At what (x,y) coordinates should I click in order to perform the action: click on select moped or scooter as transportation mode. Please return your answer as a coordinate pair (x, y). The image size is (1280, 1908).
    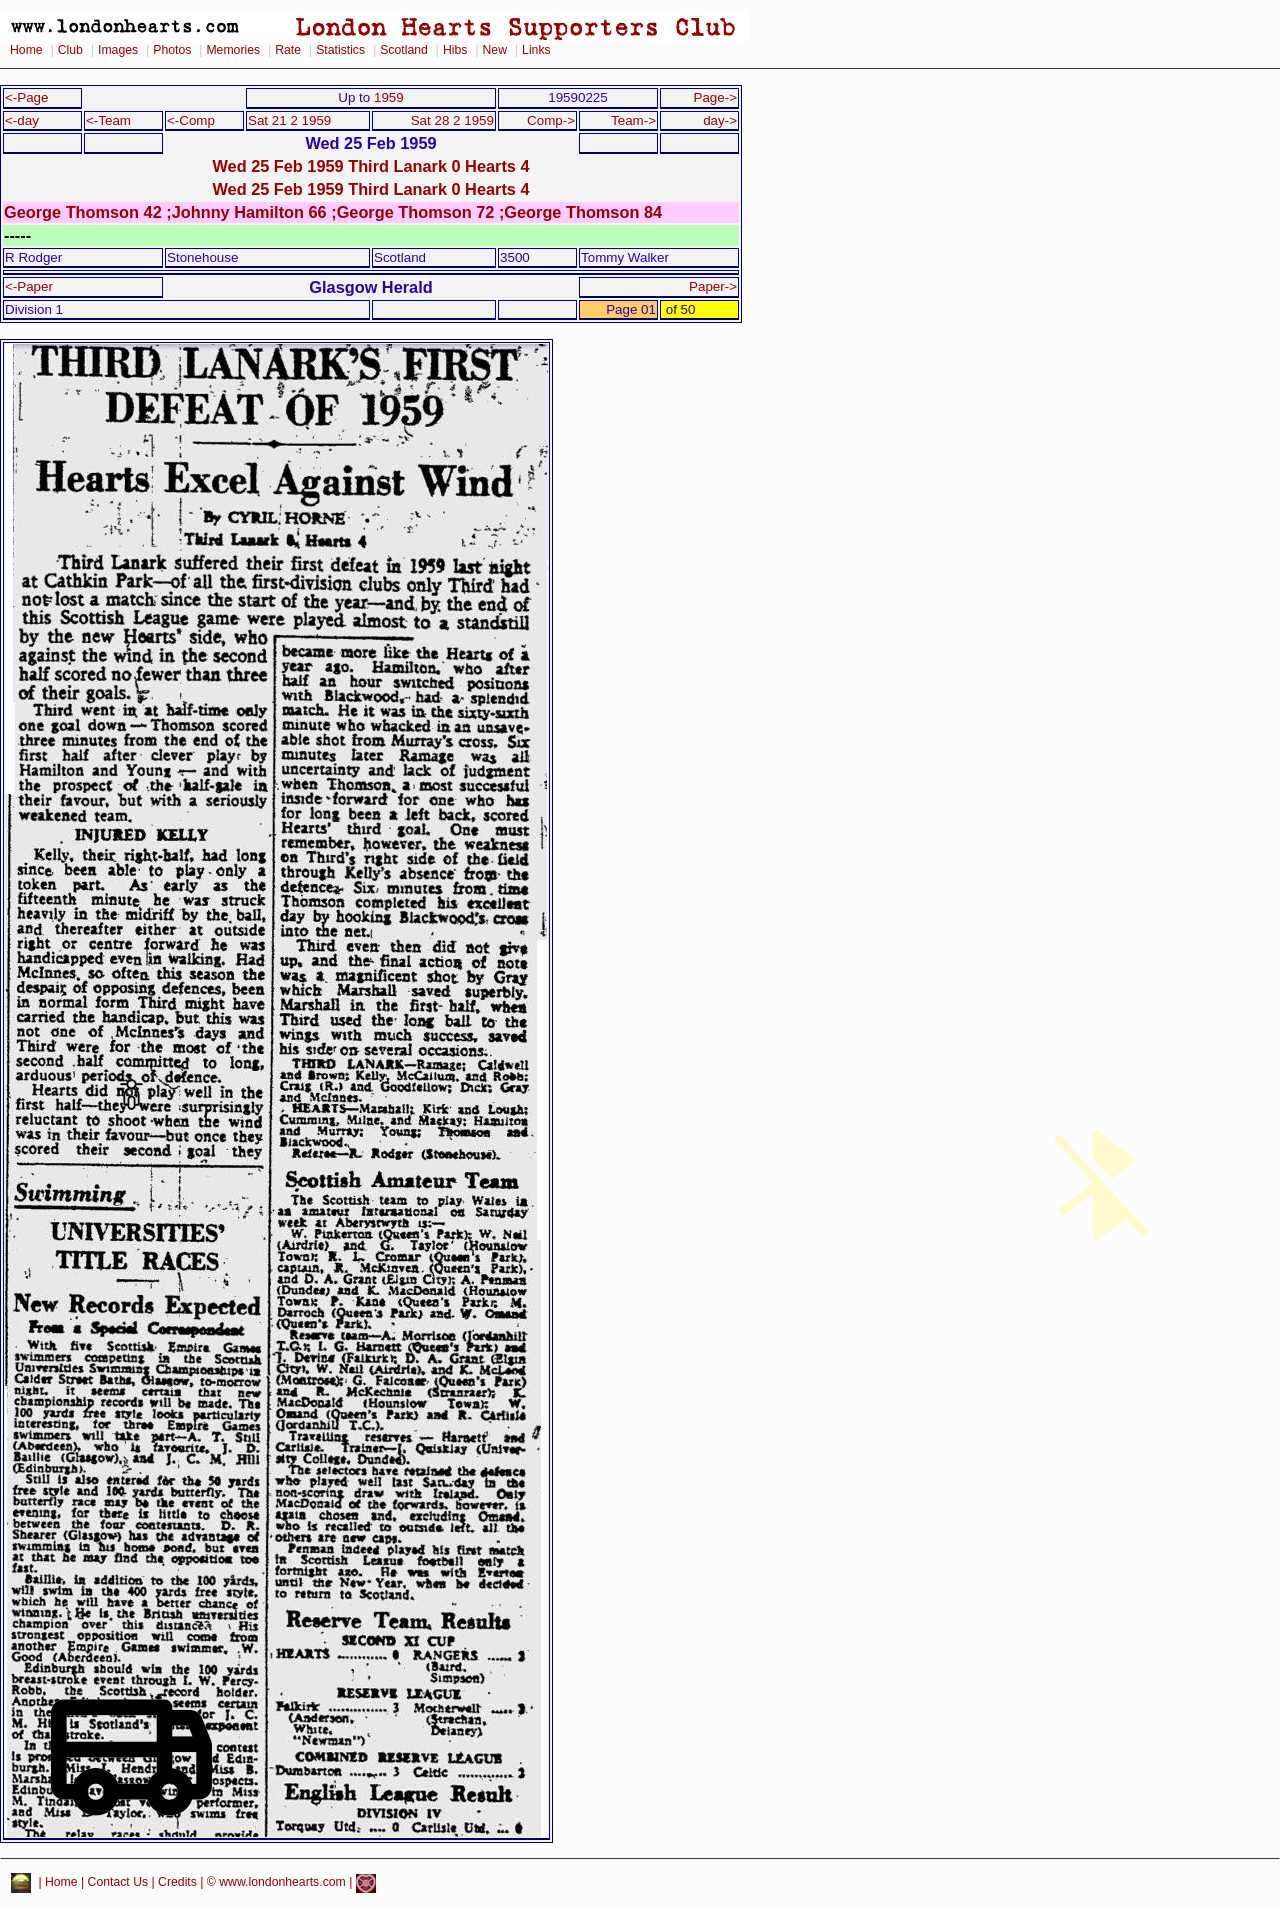
    Looking at the image, I should click on (131, 1094).